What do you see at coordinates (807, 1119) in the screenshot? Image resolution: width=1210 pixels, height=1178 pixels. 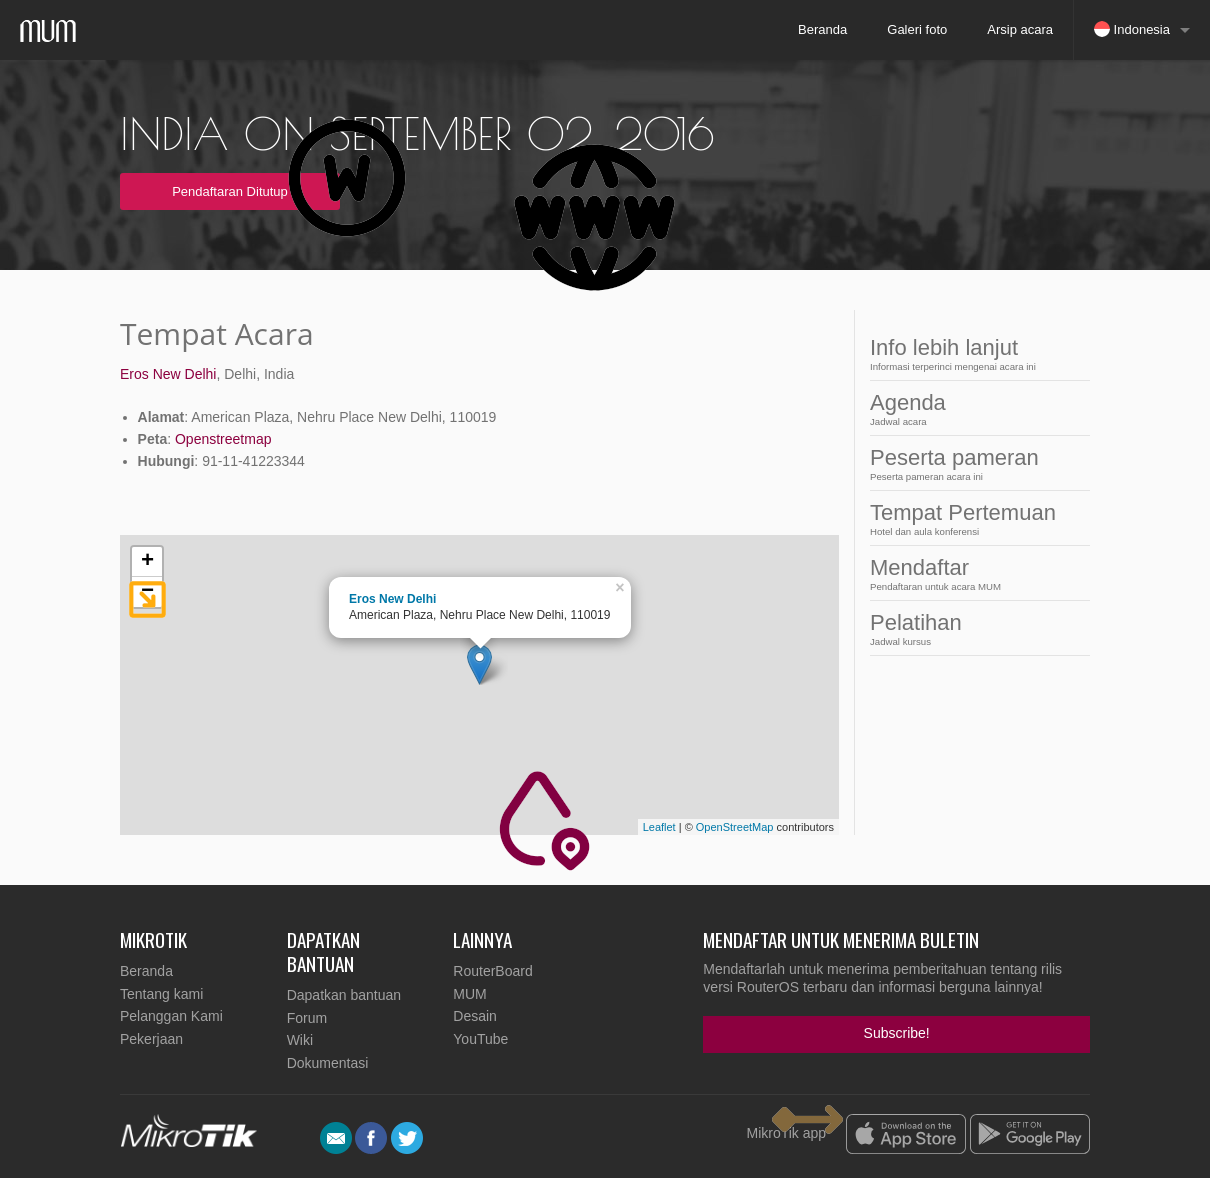 I see `navigate to next step or section` at bounding box center [807, 1119].